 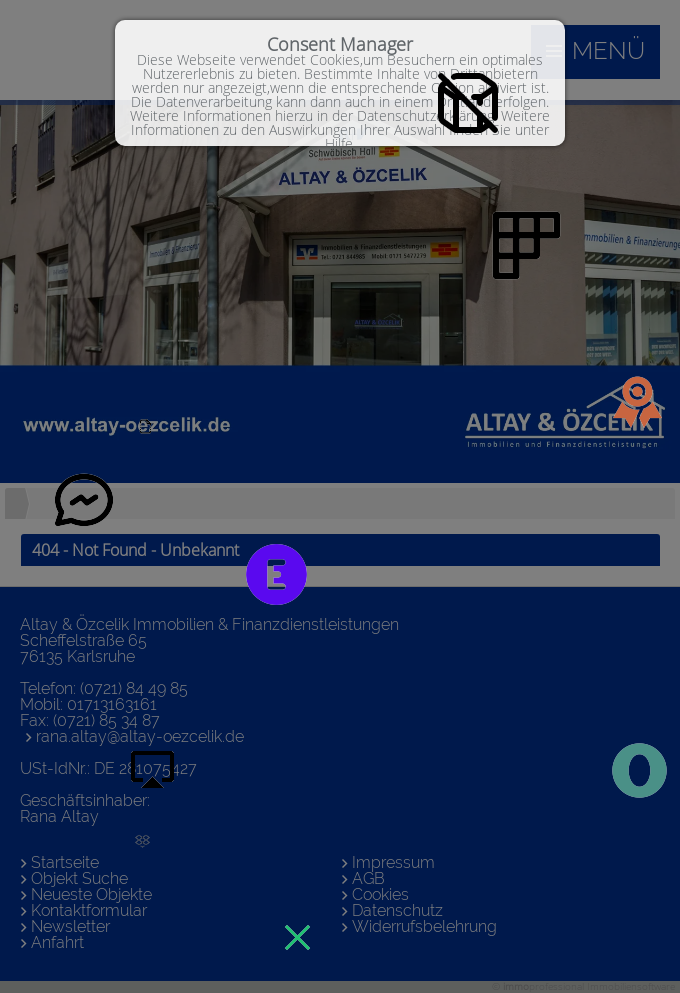 I want to click on open Facebook Messenger, so click(x=84, y=500).